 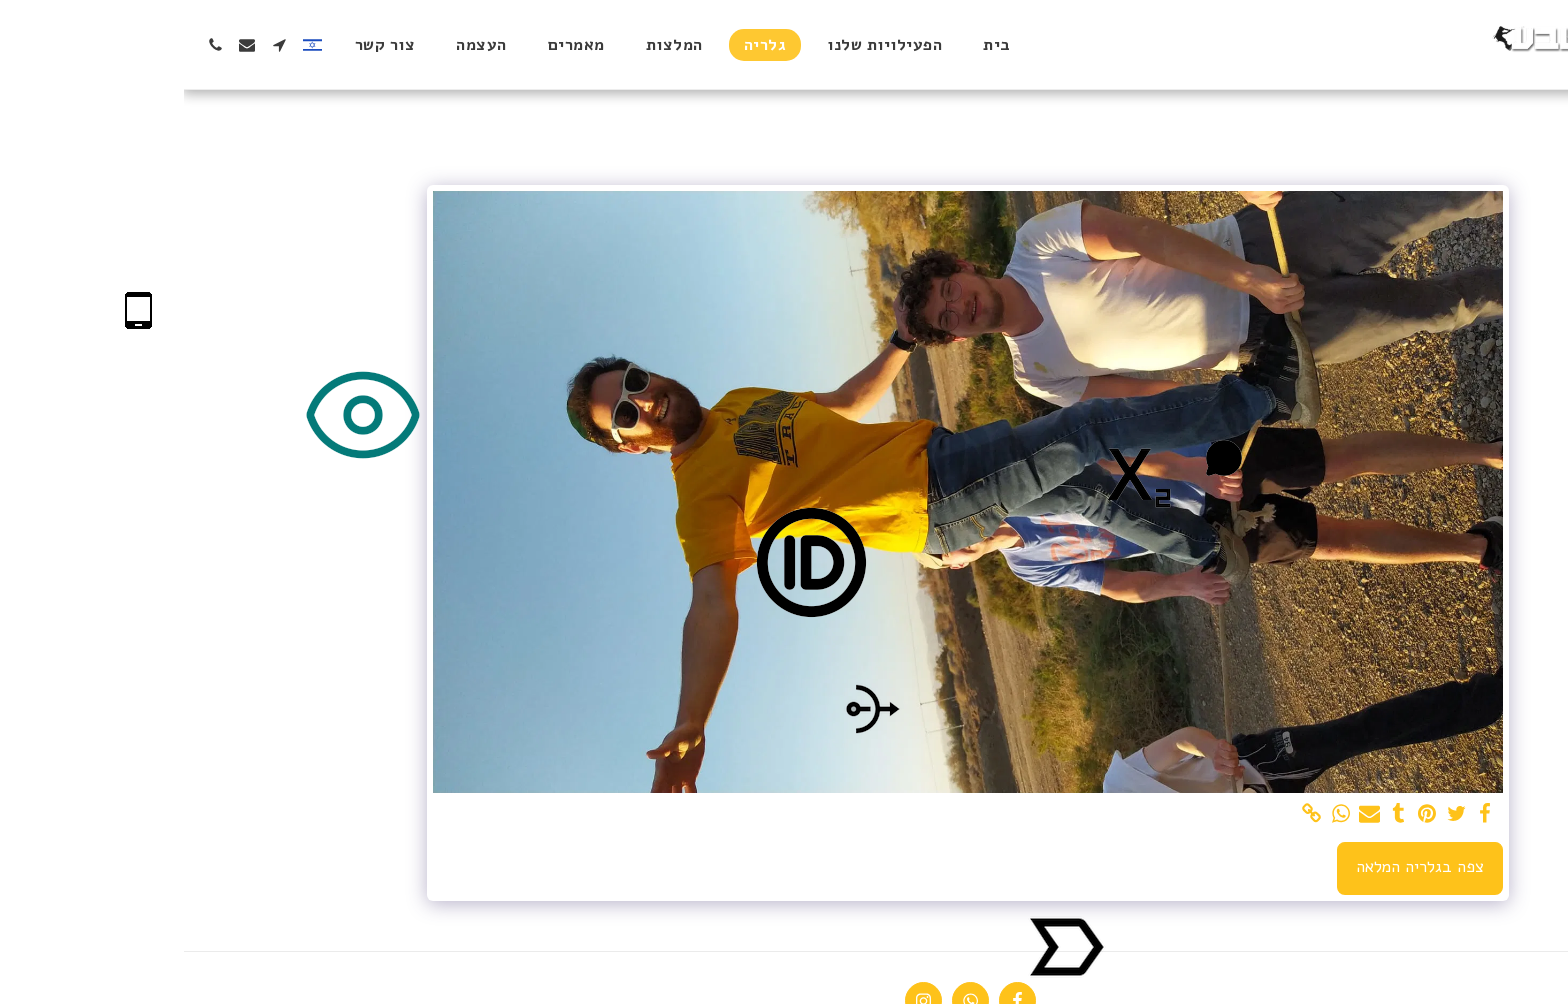 I want to click on connect to Pushbullet services, so click(x=811, y=562).